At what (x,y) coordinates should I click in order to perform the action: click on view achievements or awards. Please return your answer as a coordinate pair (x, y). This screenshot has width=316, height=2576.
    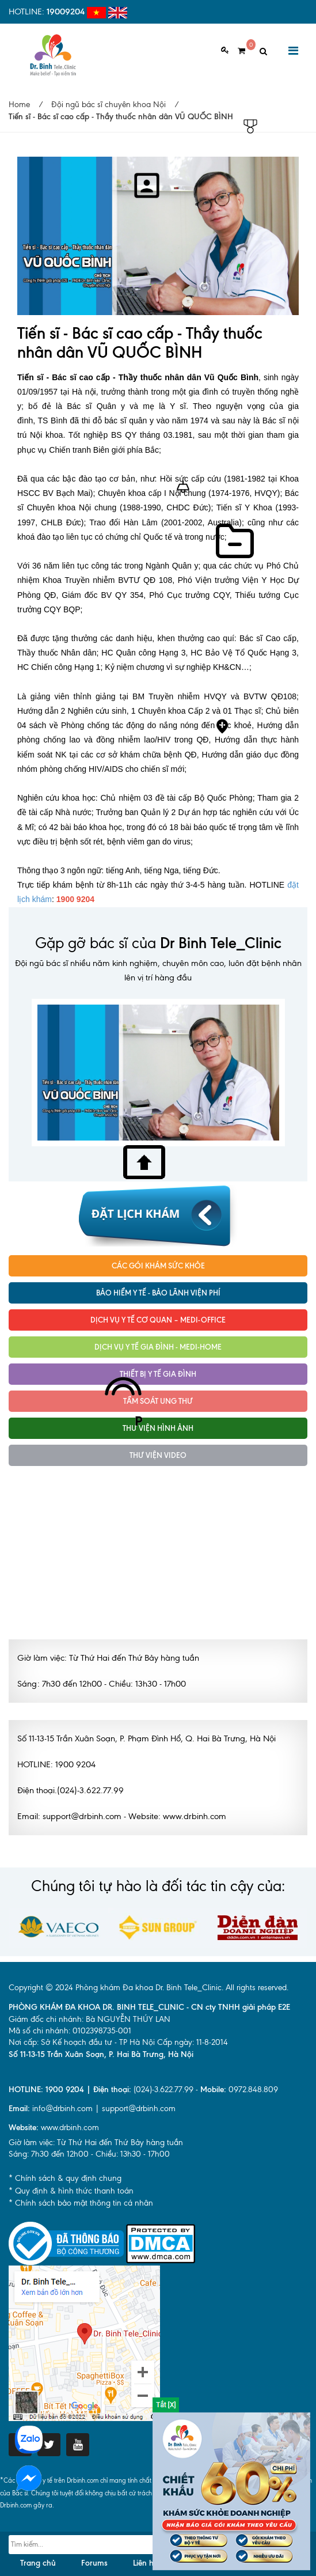
    Looking at the image, I should click on (250, 126).